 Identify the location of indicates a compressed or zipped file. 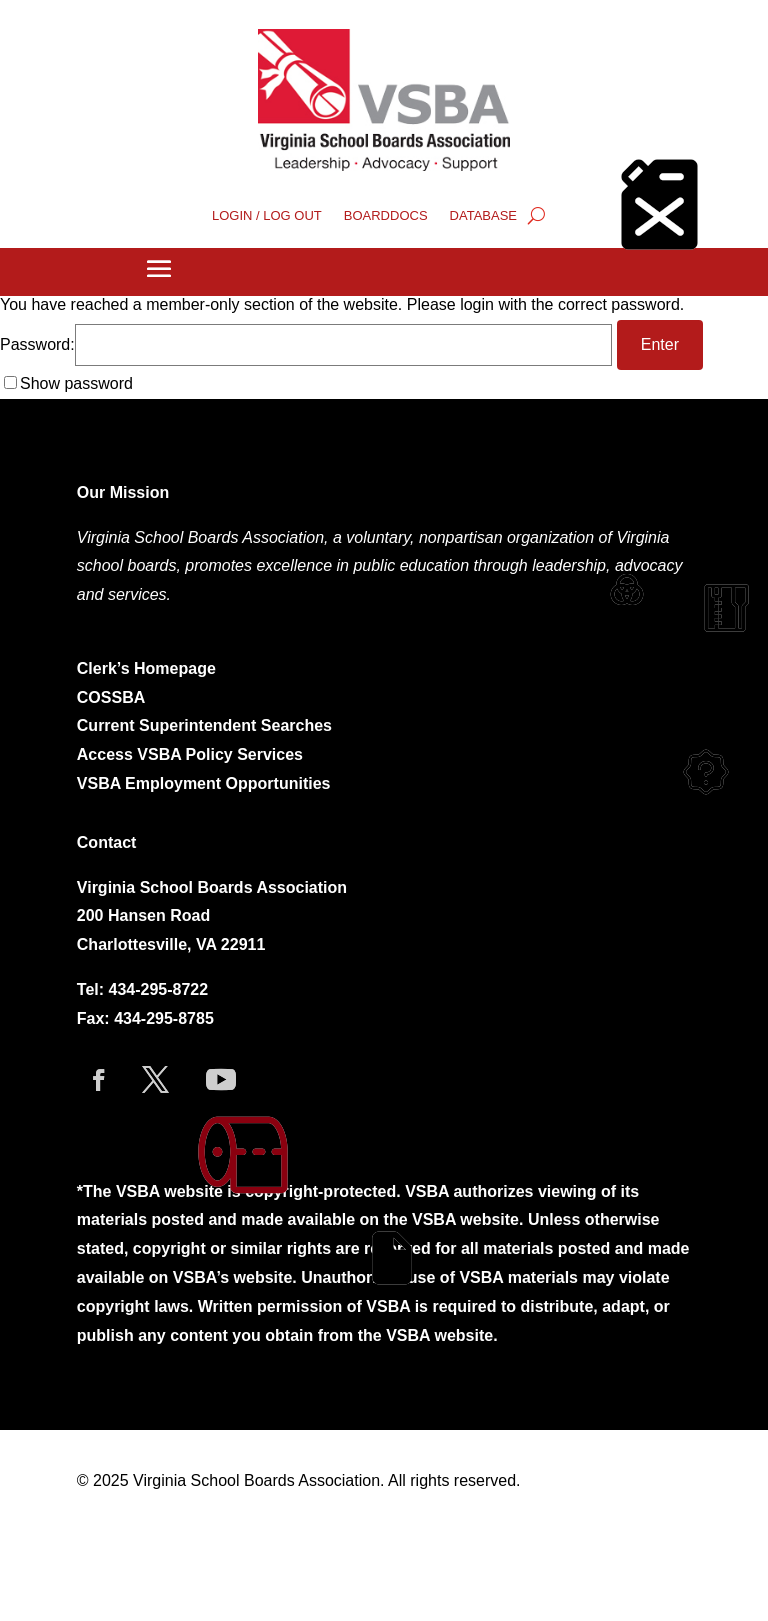
(725, 608).